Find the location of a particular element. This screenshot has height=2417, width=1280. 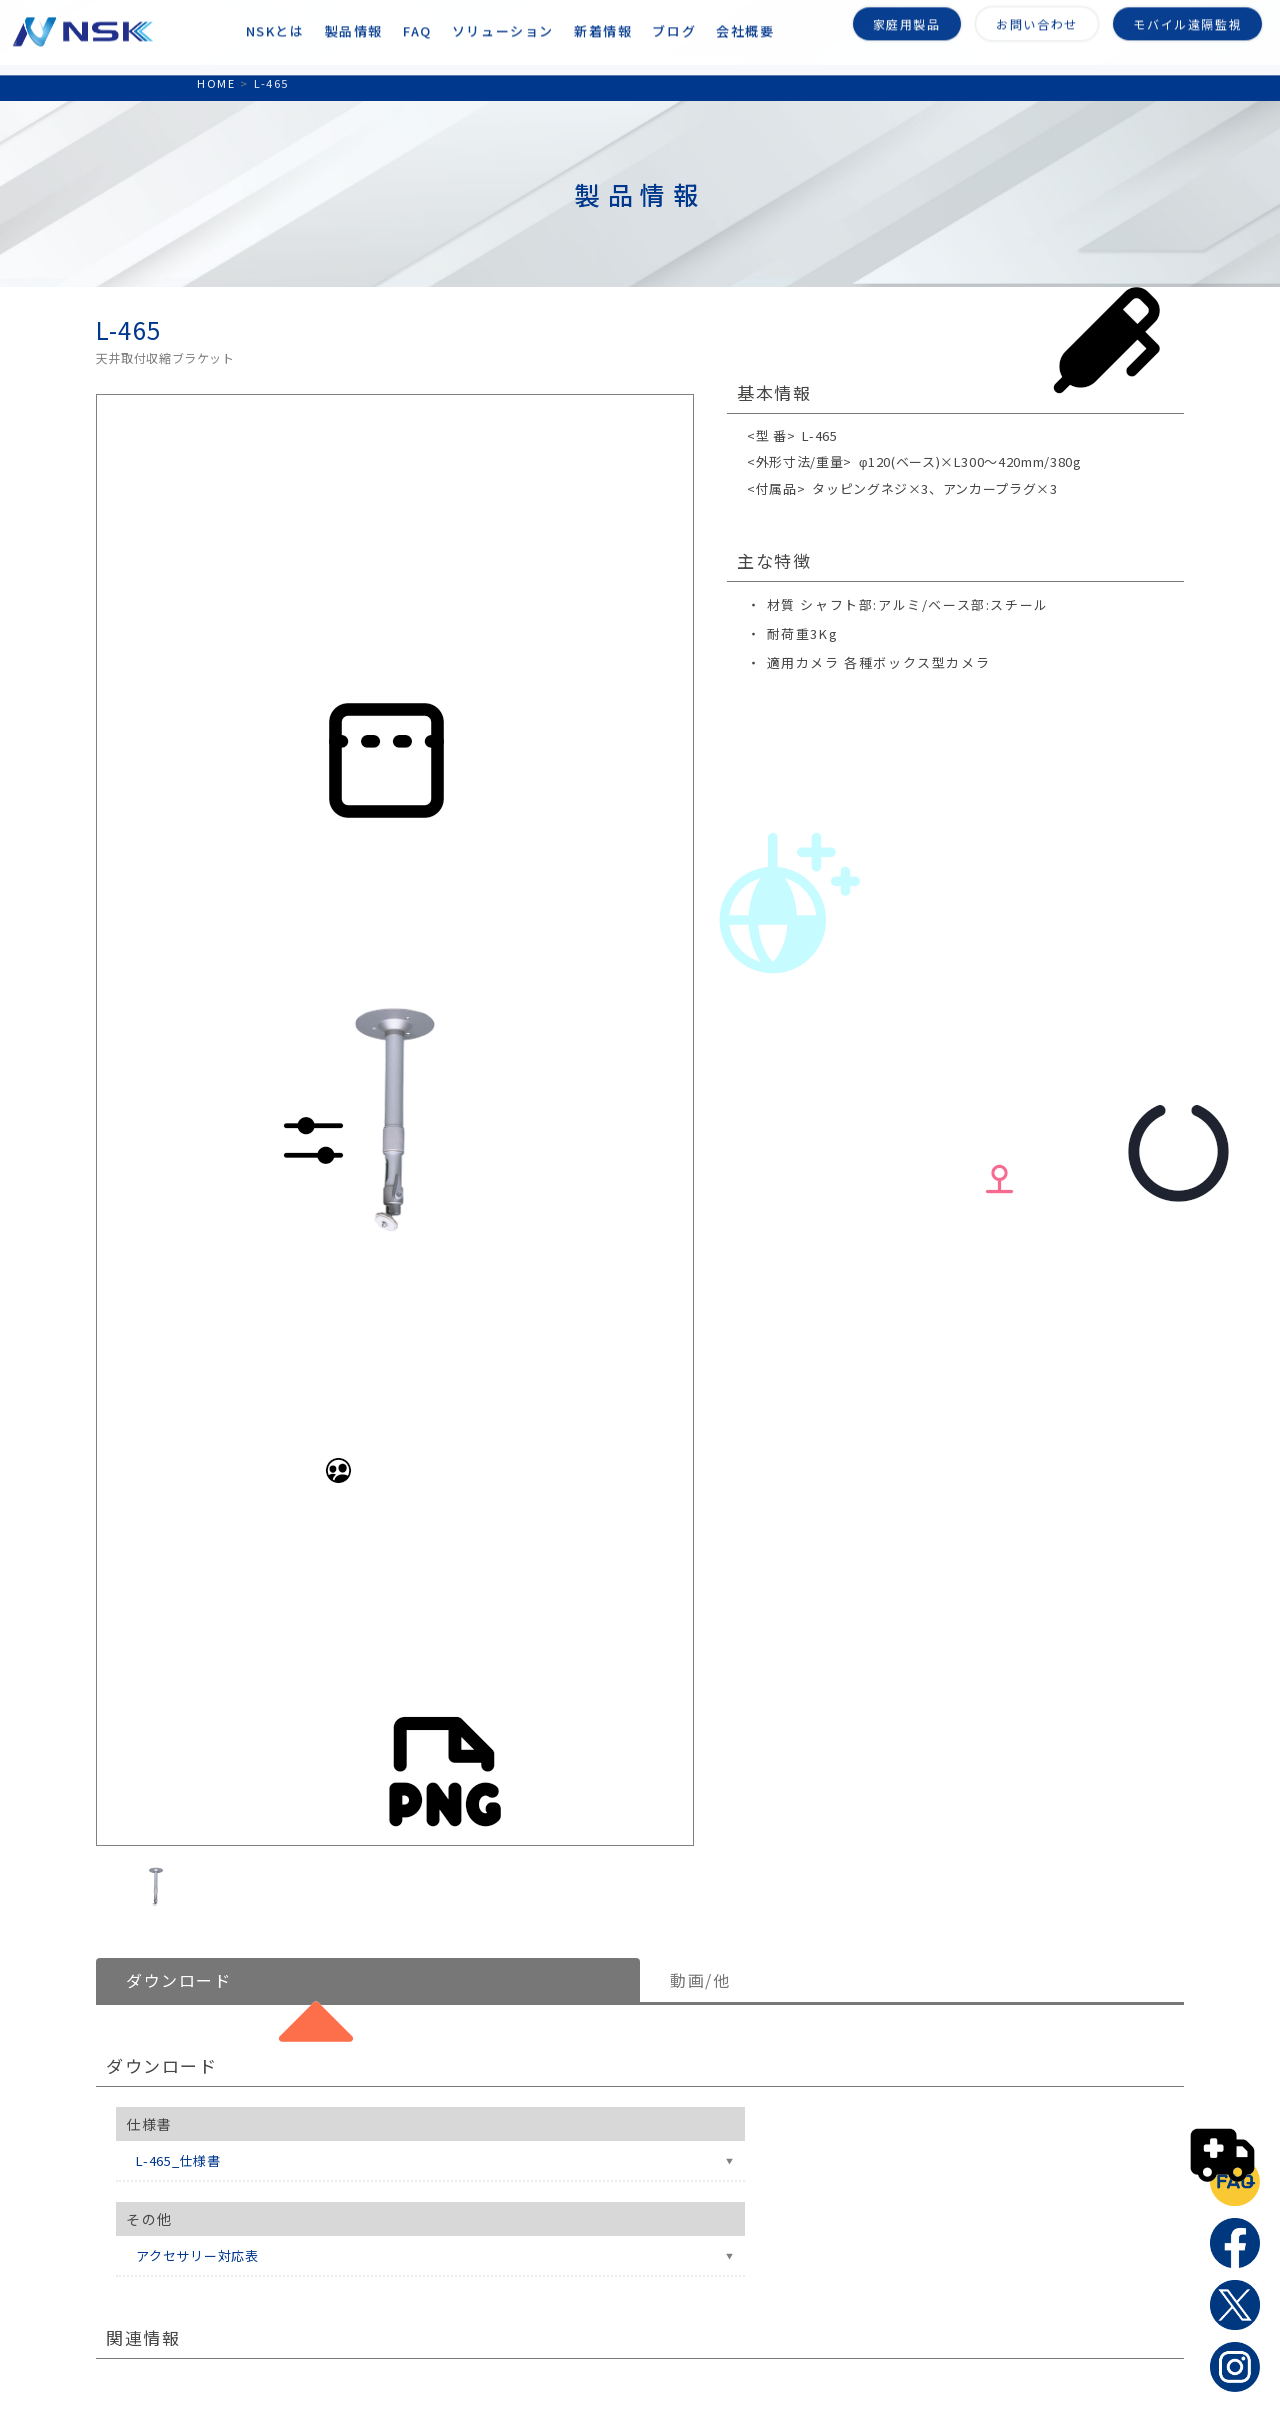

adjust settings or preferences is located at coordinates (313, 1140).